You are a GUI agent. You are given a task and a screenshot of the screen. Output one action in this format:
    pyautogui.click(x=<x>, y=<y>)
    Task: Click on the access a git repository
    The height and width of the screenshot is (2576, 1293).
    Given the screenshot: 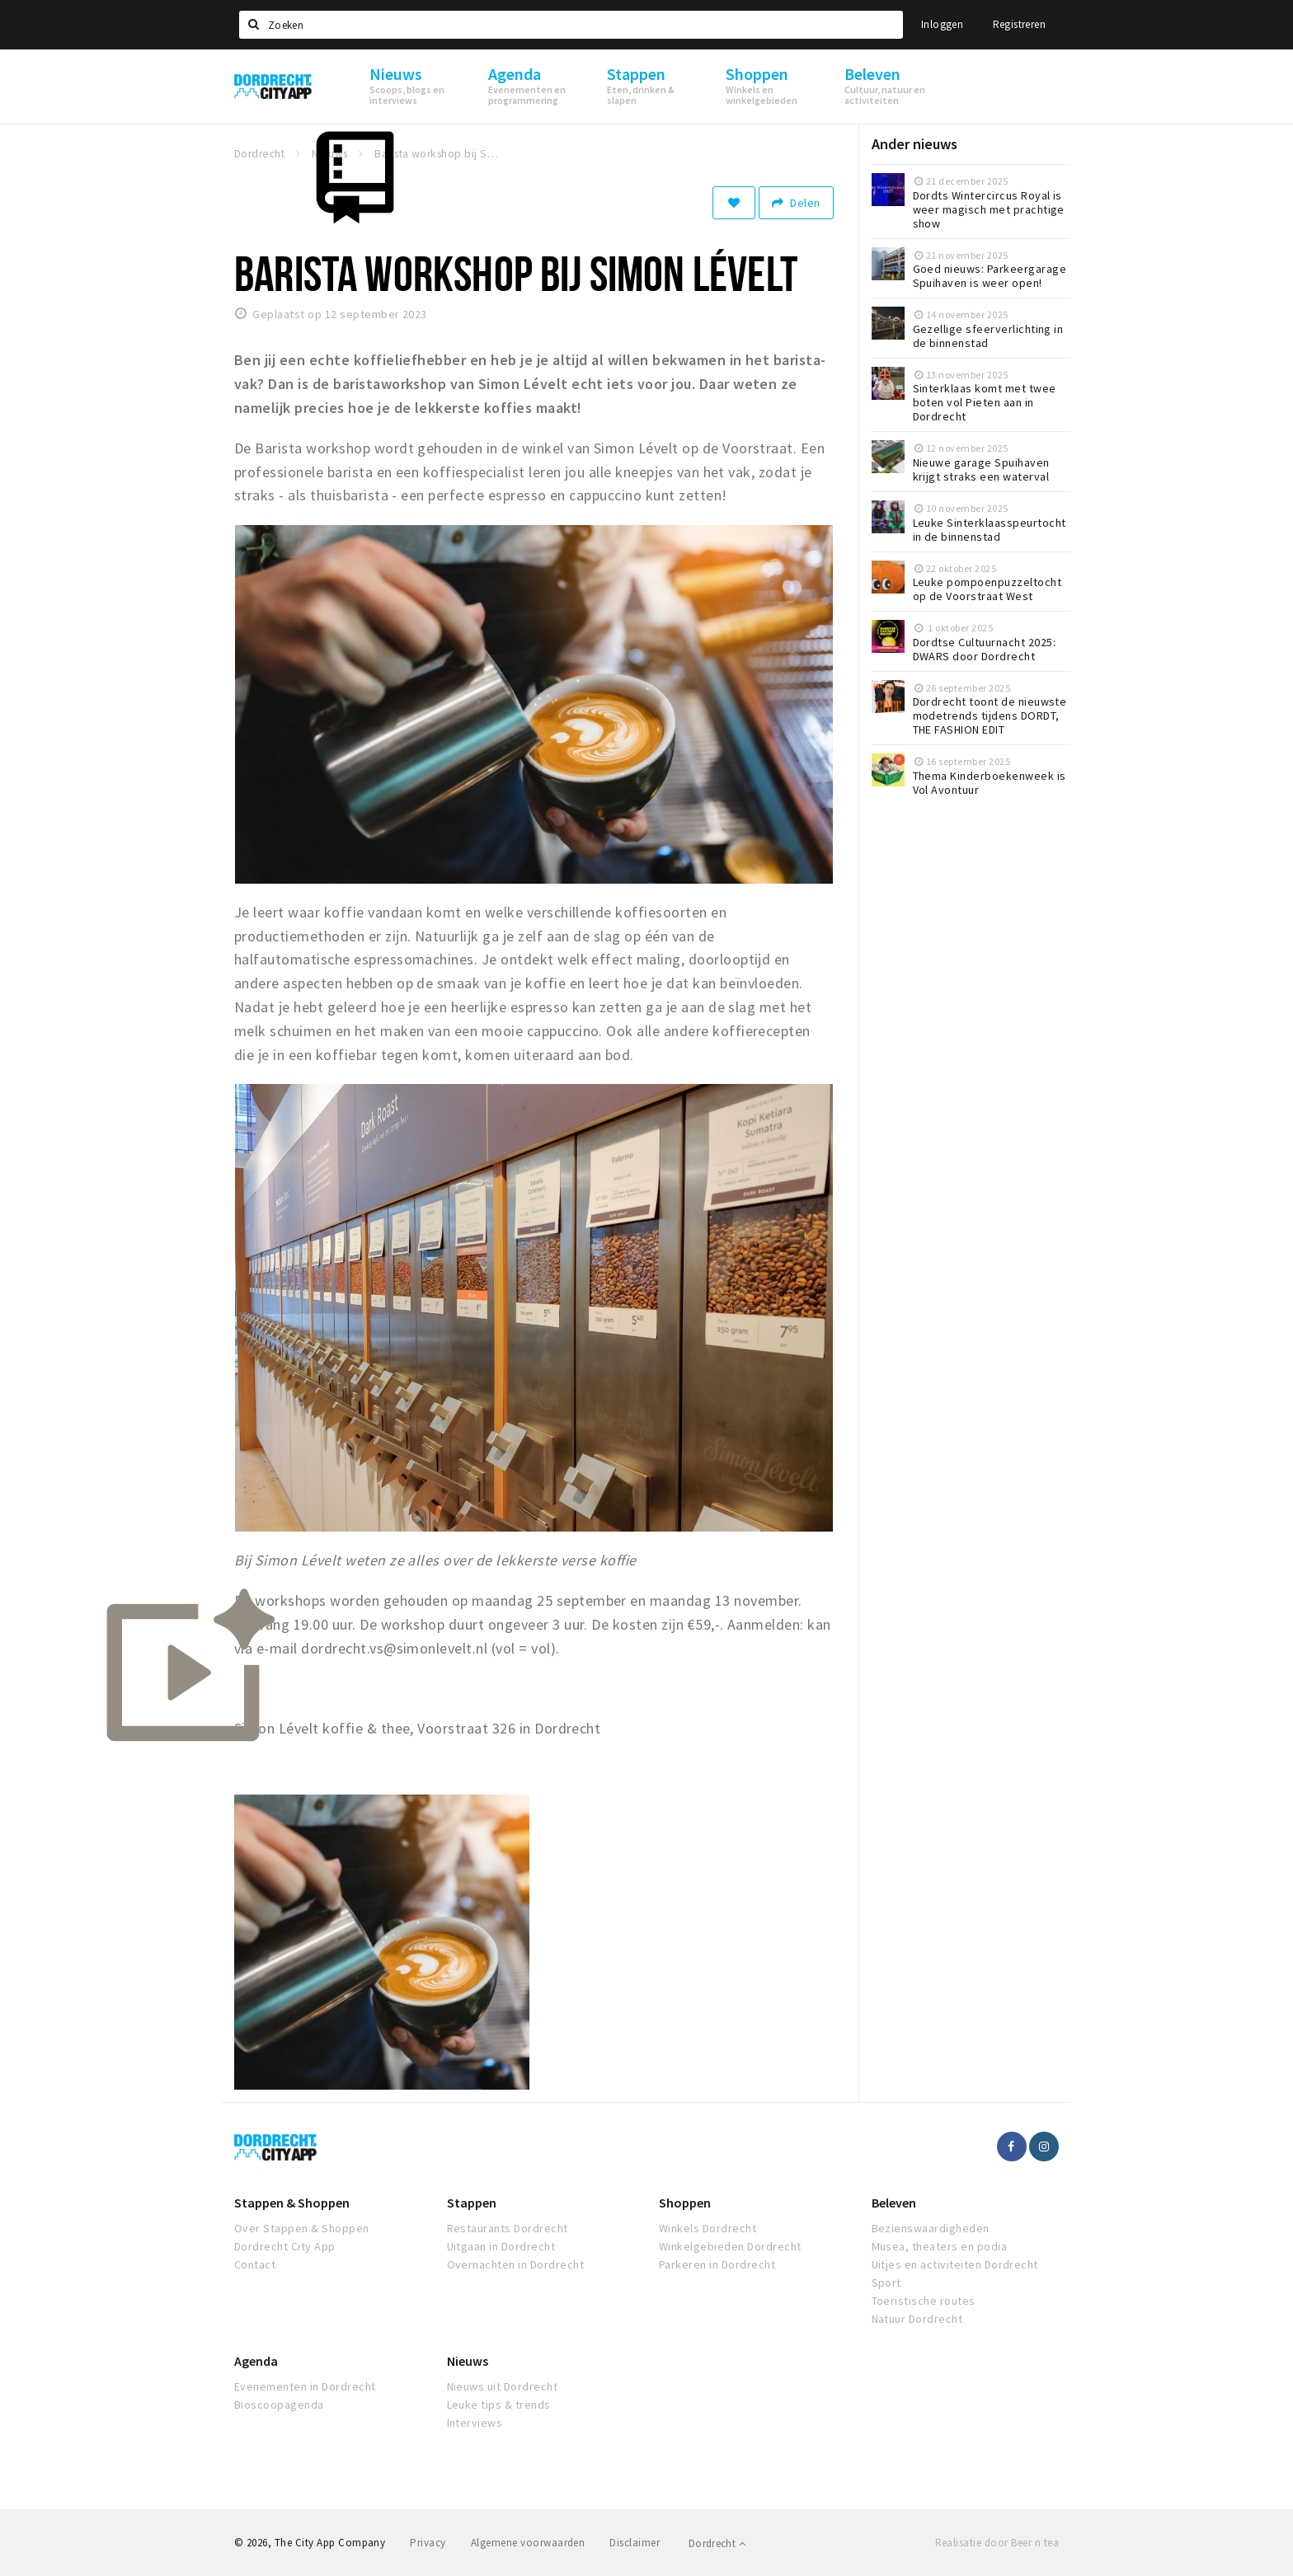 What is the action you would take?
    pyautogui.click(x=355, y=174)
    